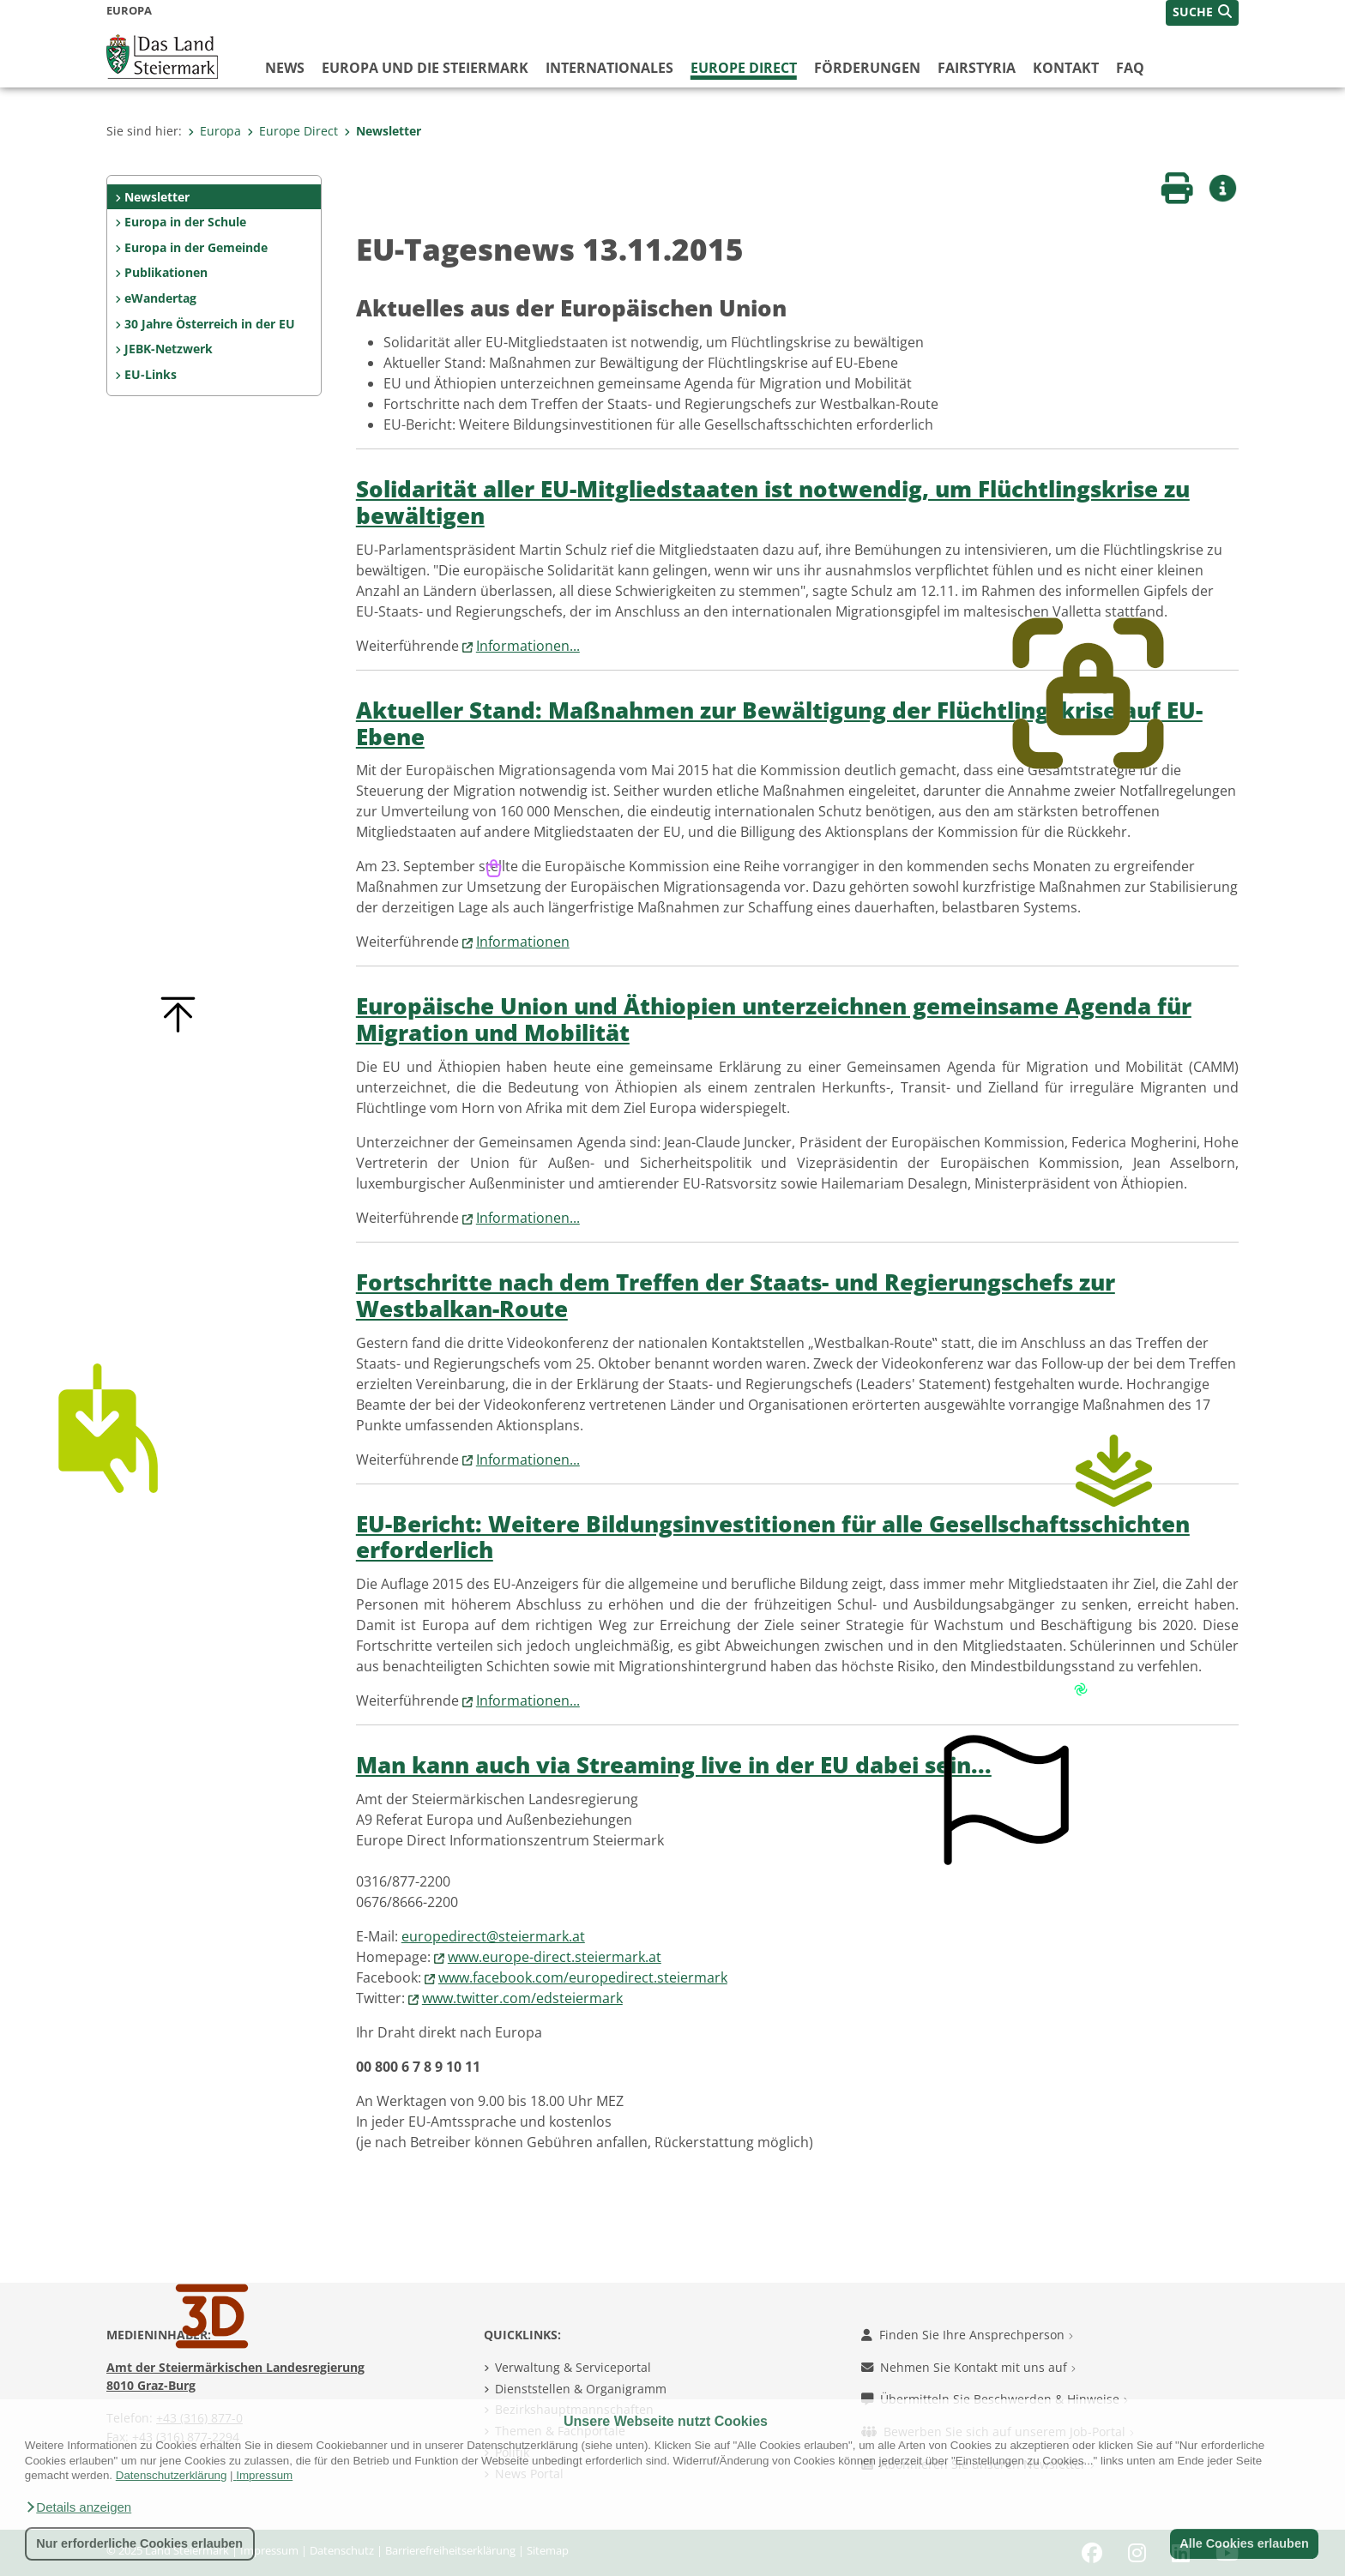 This screenshot has width=1345, height=2576. Describe the element at coordinates (101, 1428) in the screenshot. I see `withdraw or receive funds` at that location.